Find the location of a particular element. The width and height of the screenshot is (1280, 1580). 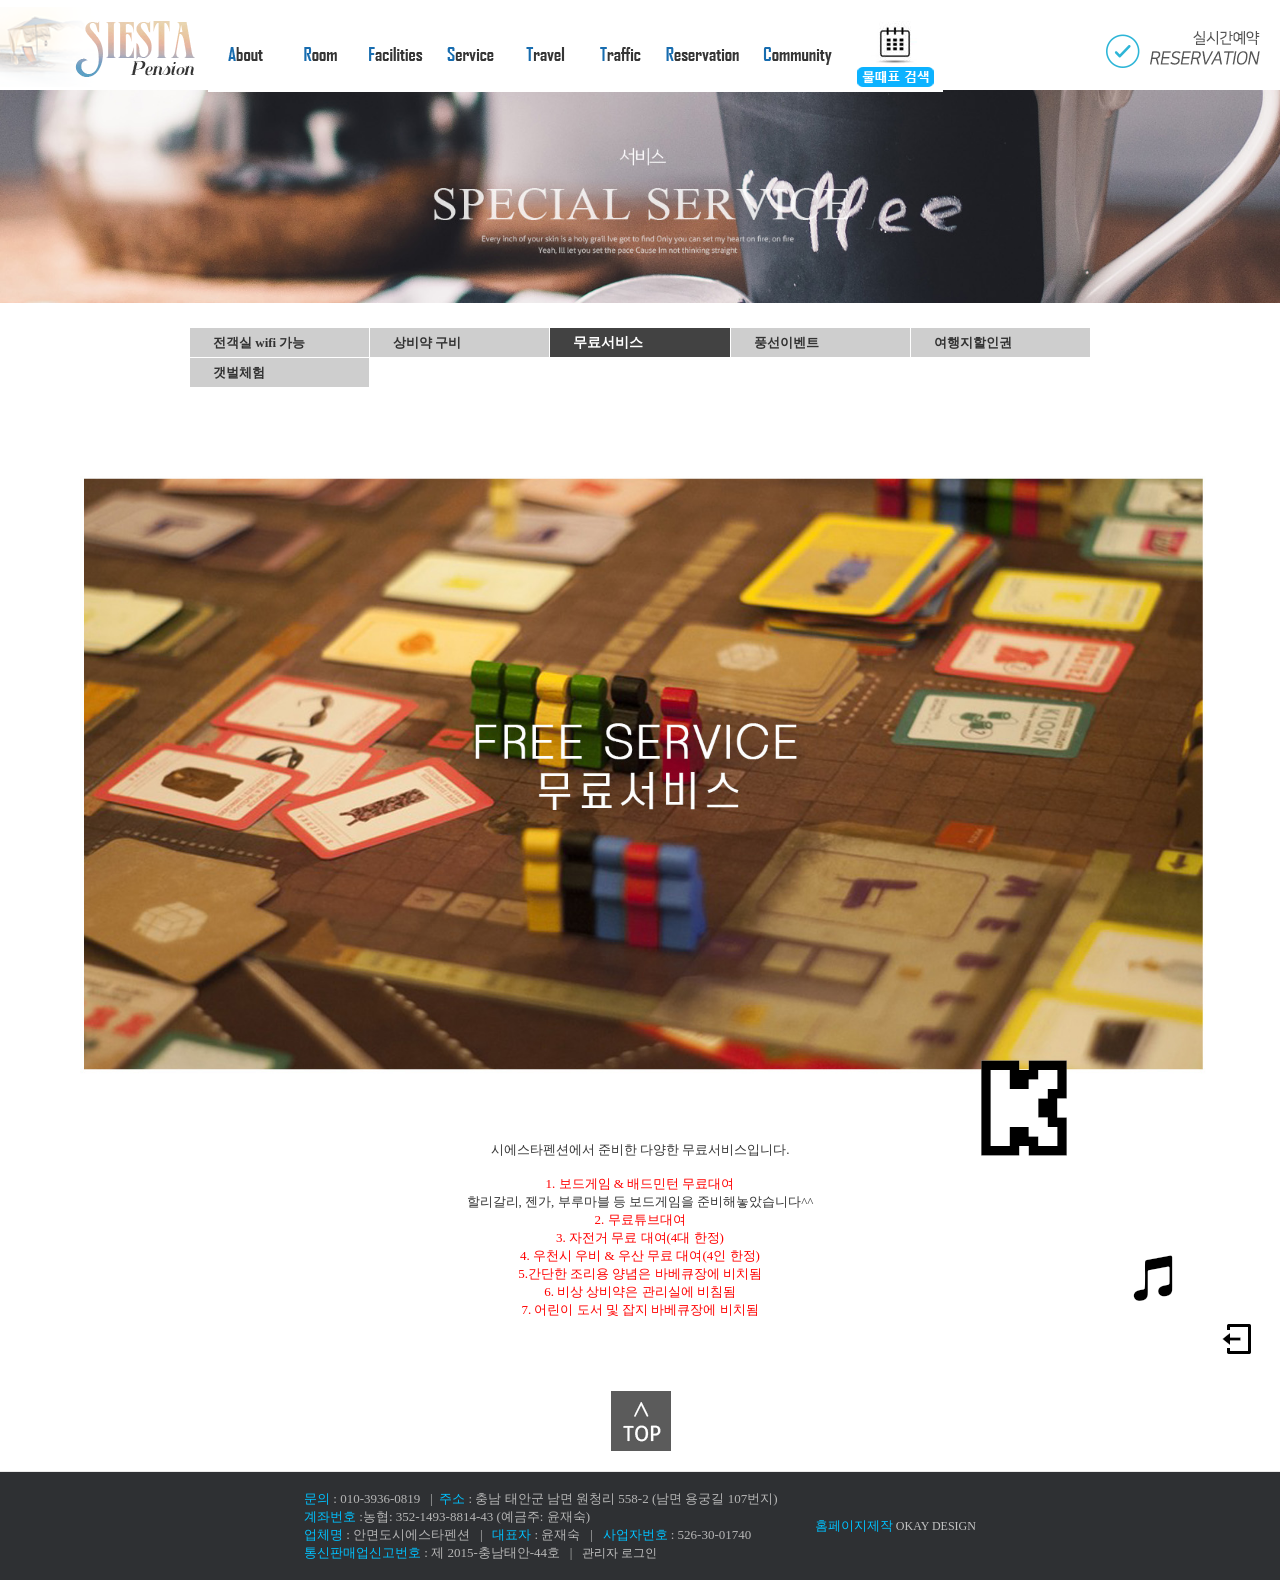

open itunes music library is located at coordinates (1153, 1278).